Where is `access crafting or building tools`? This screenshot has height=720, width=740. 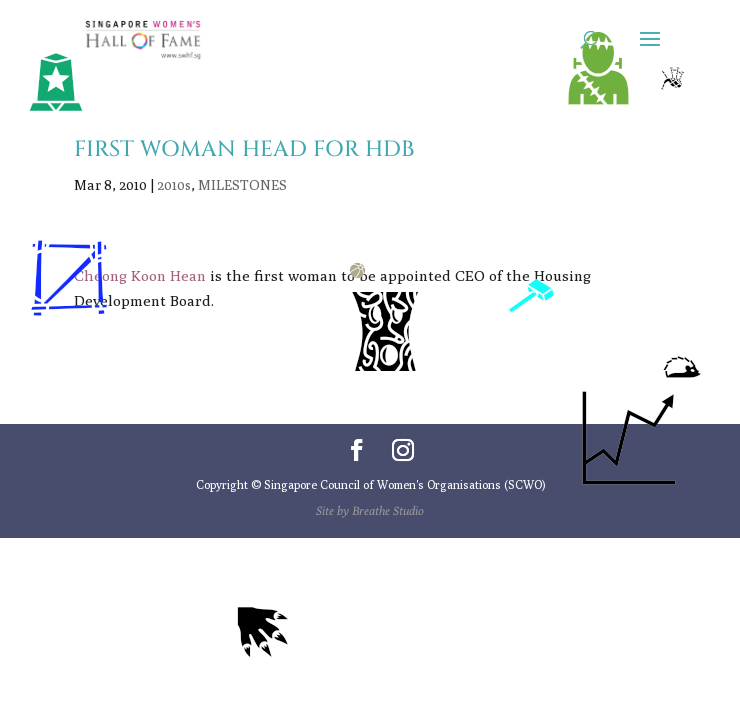 access crafting or building tools is located at coordinates (531, 295).